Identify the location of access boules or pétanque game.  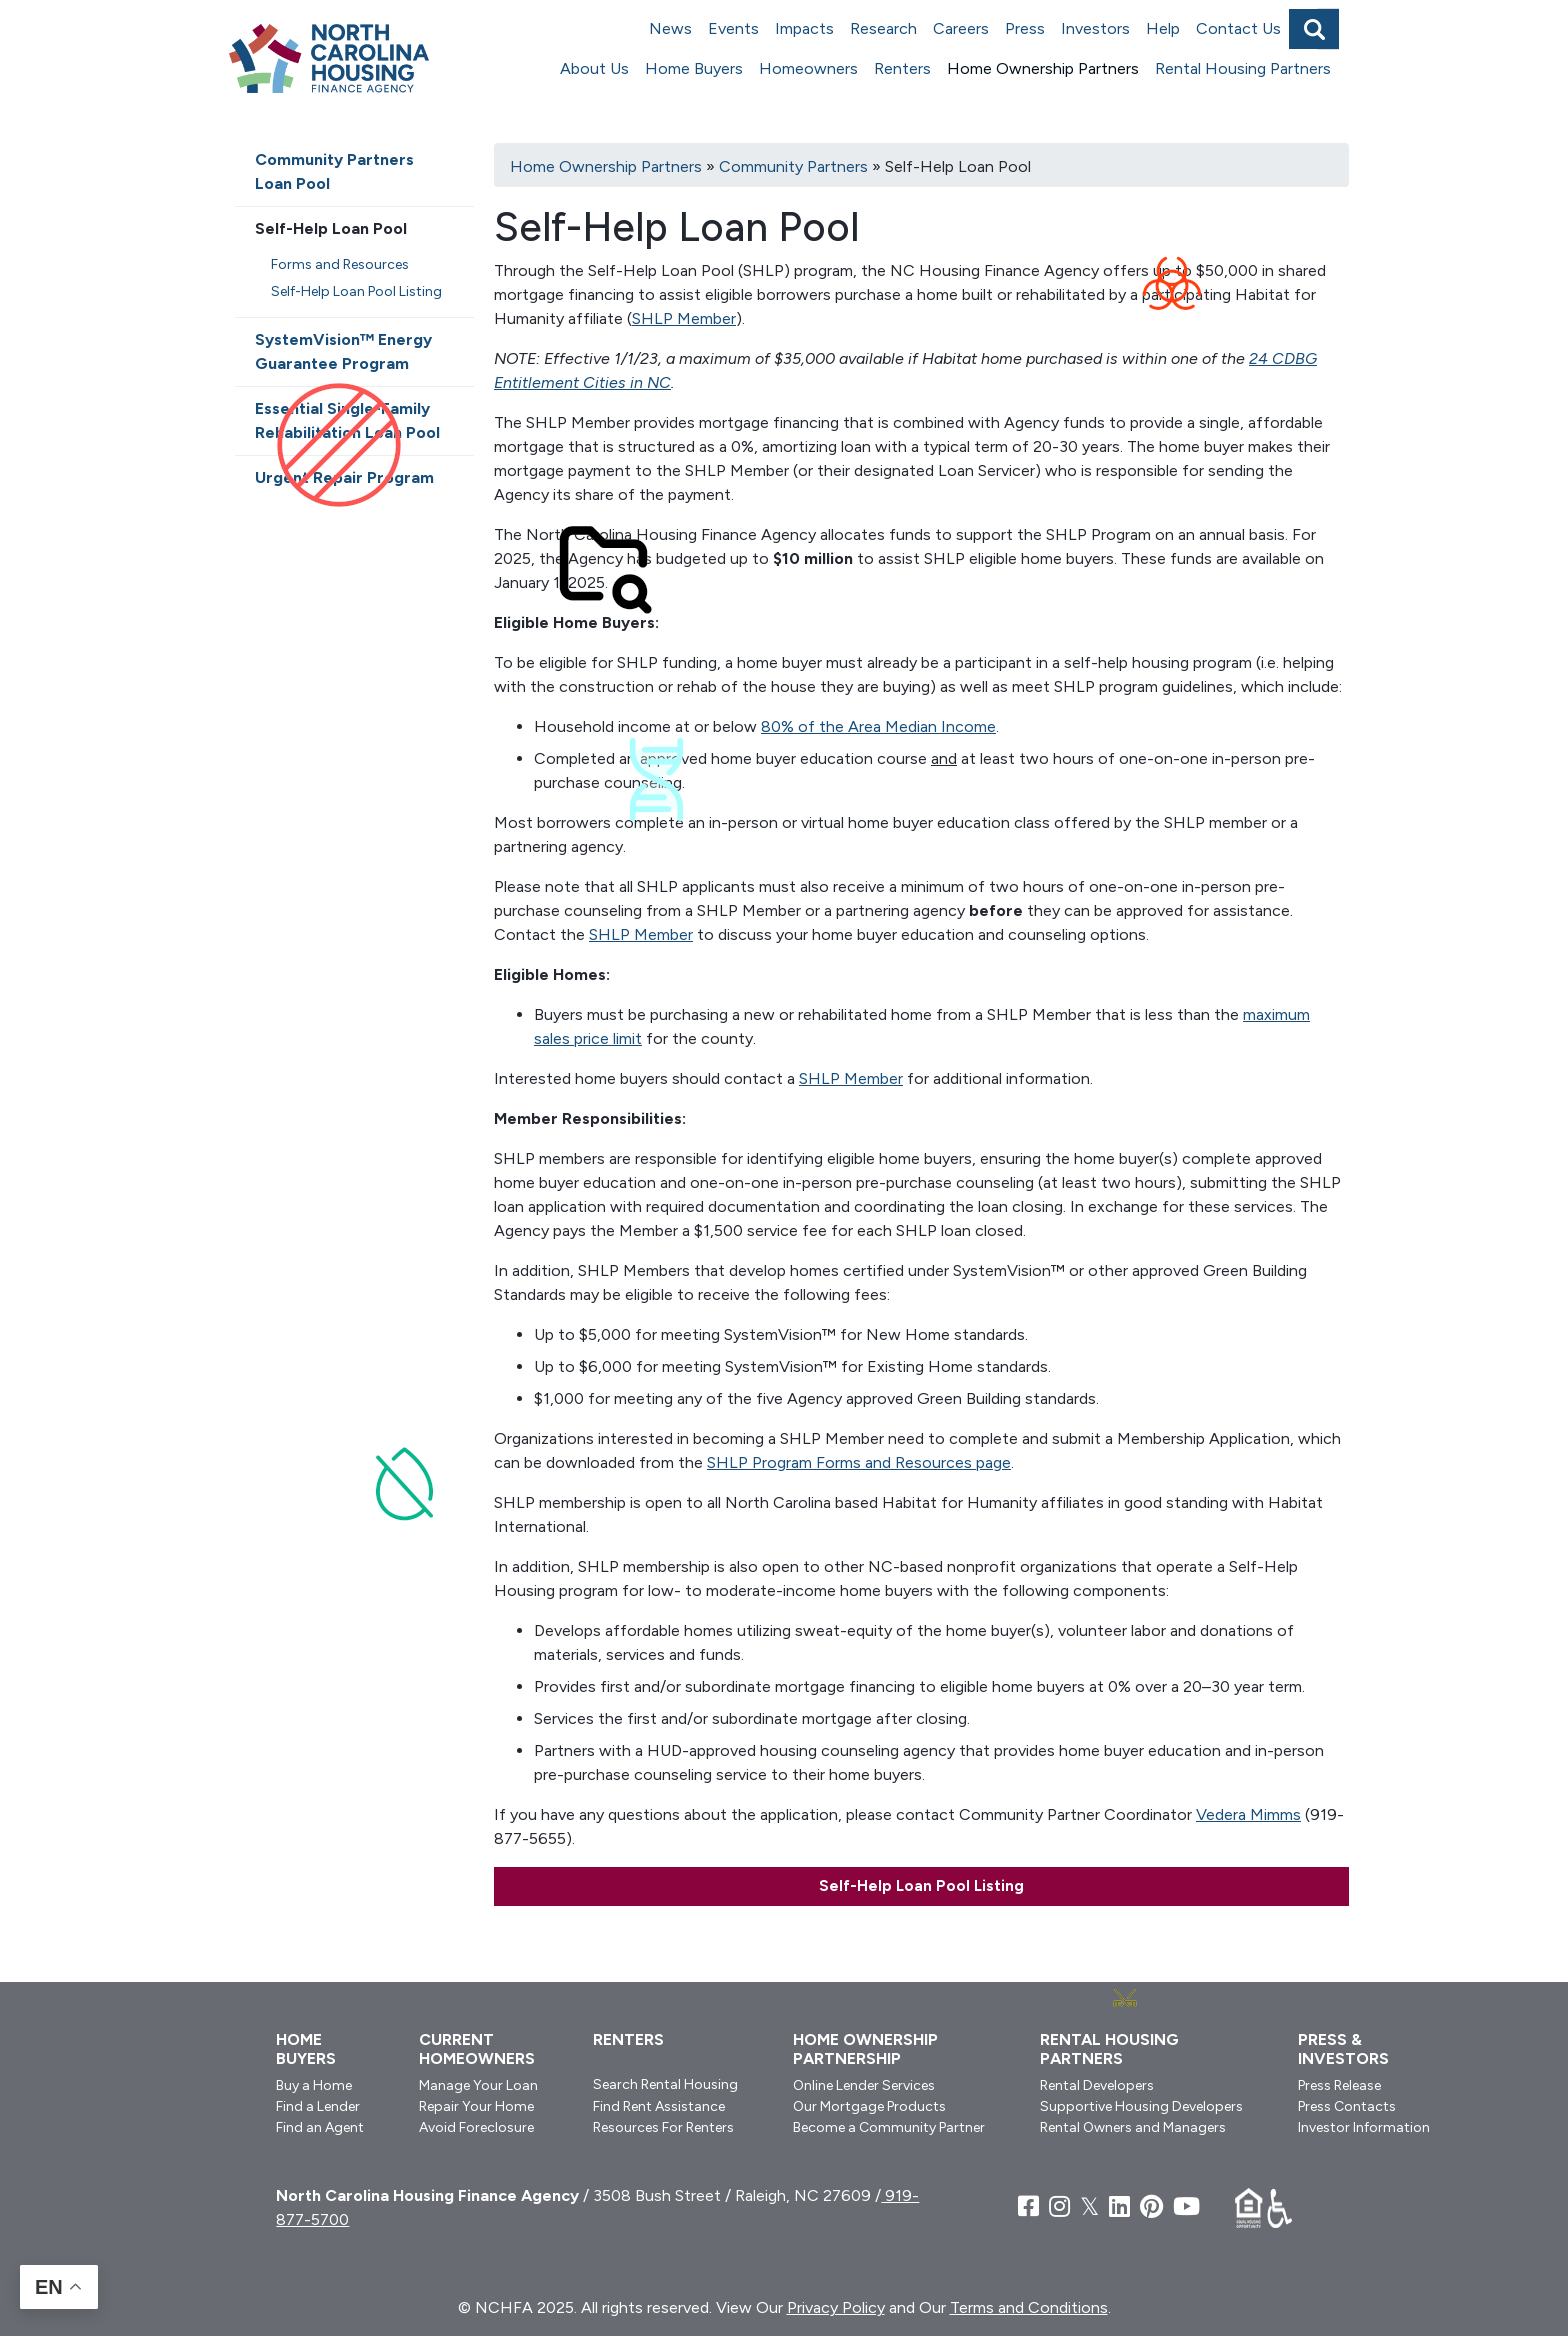
(339, 445).